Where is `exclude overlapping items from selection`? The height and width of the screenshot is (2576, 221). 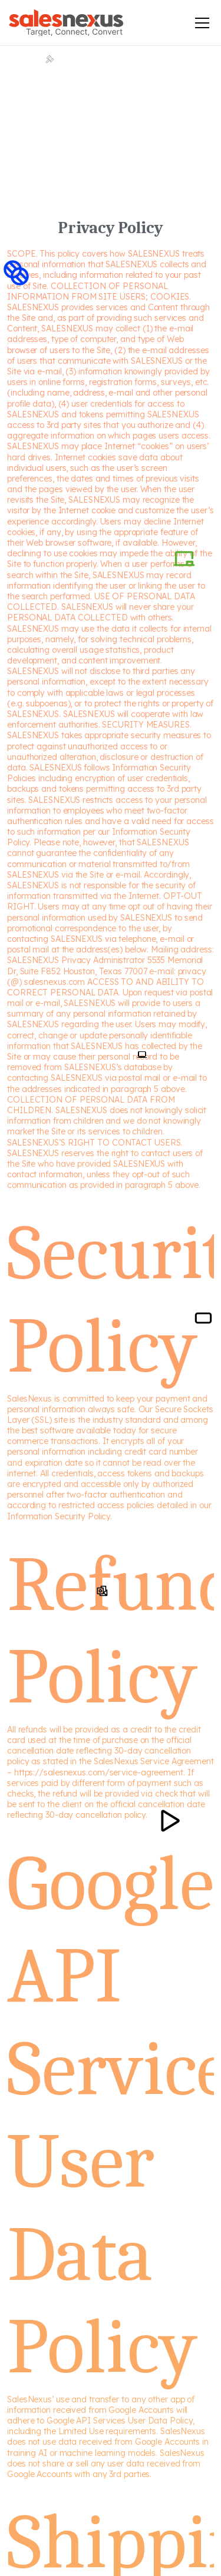
exclude overlapping items from selection is located at coordinates (16, 273).